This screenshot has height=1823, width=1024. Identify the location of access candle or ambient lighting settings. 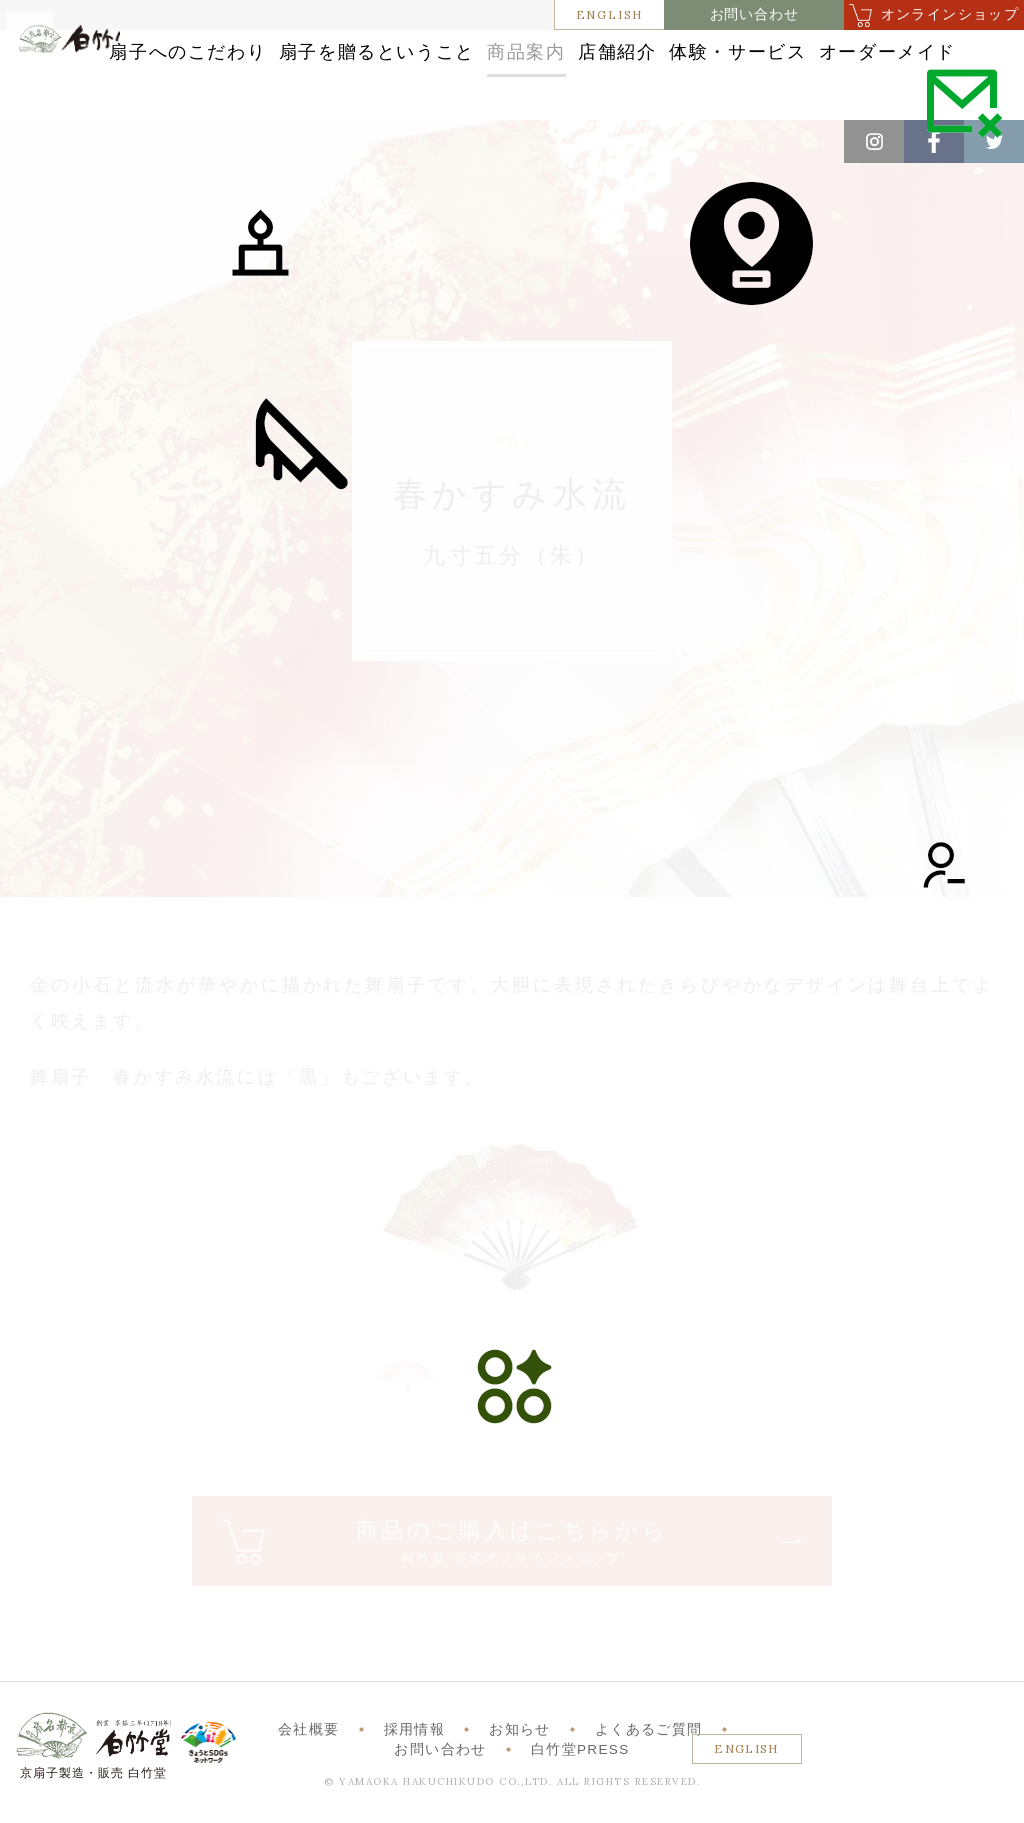
(260, 244).